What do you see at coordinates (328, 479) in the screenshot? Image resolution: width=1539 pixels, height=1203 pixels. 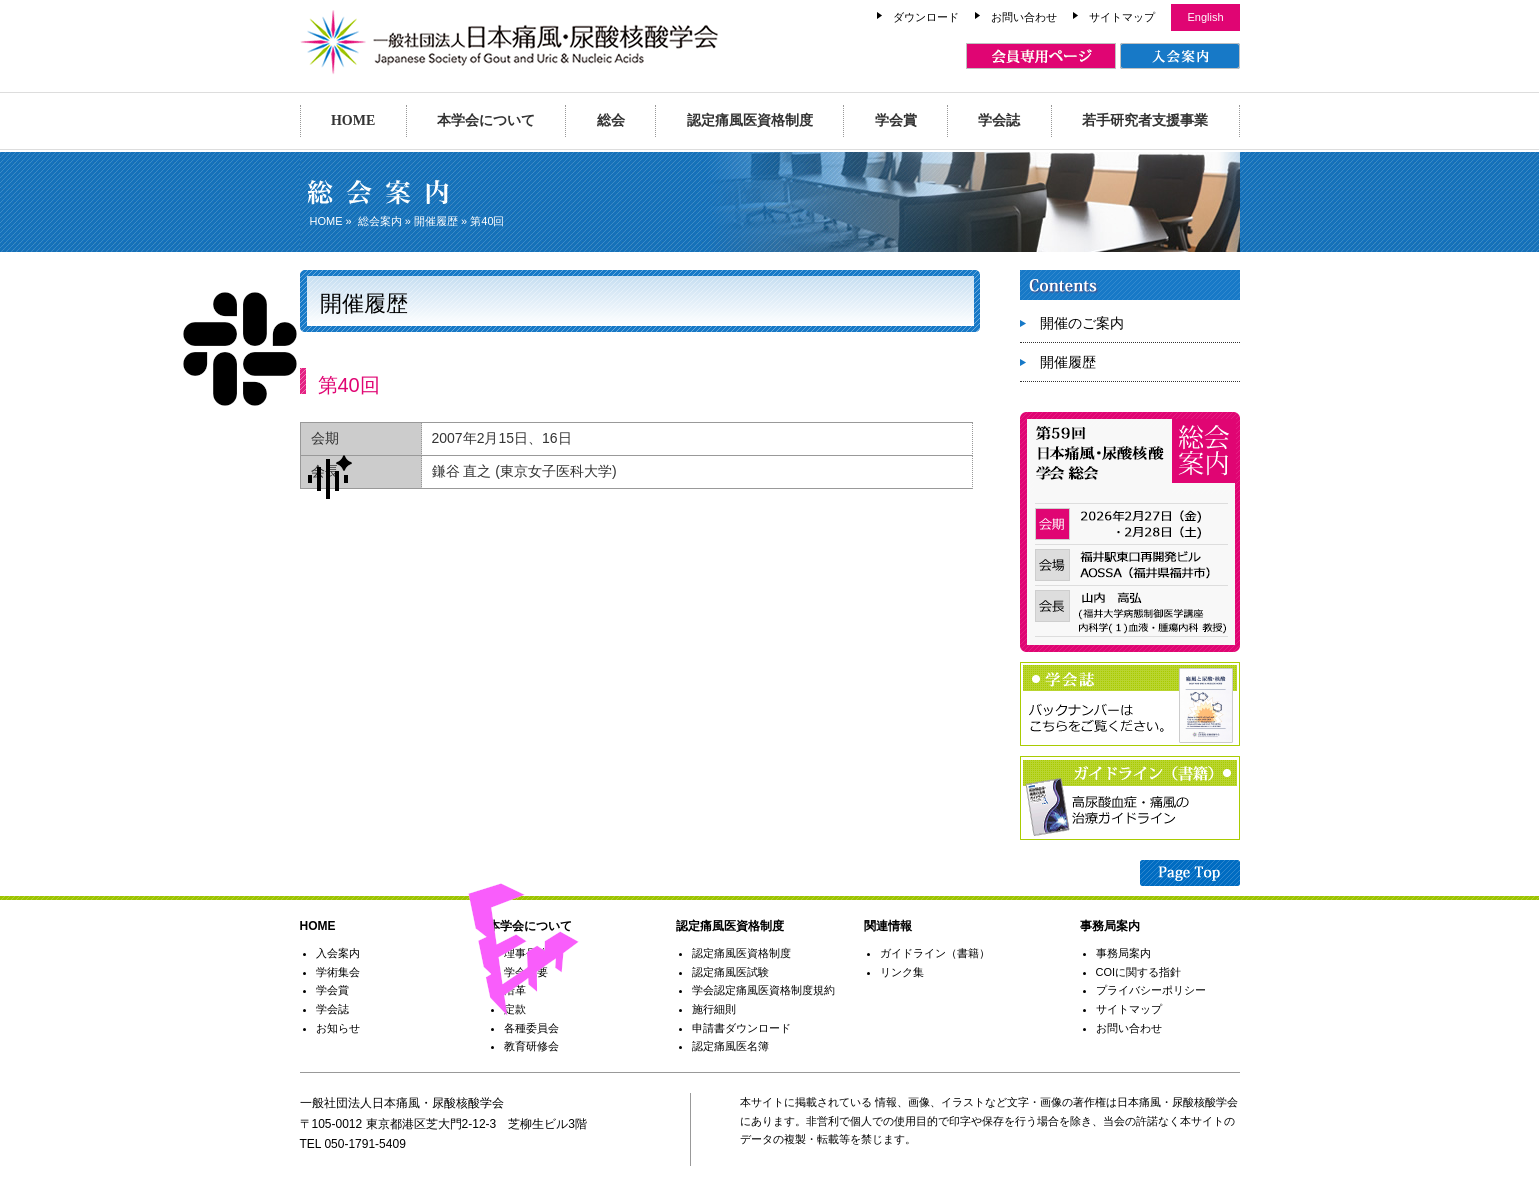 I see `activate AI voice assistant` at bounding box center [328, 479].